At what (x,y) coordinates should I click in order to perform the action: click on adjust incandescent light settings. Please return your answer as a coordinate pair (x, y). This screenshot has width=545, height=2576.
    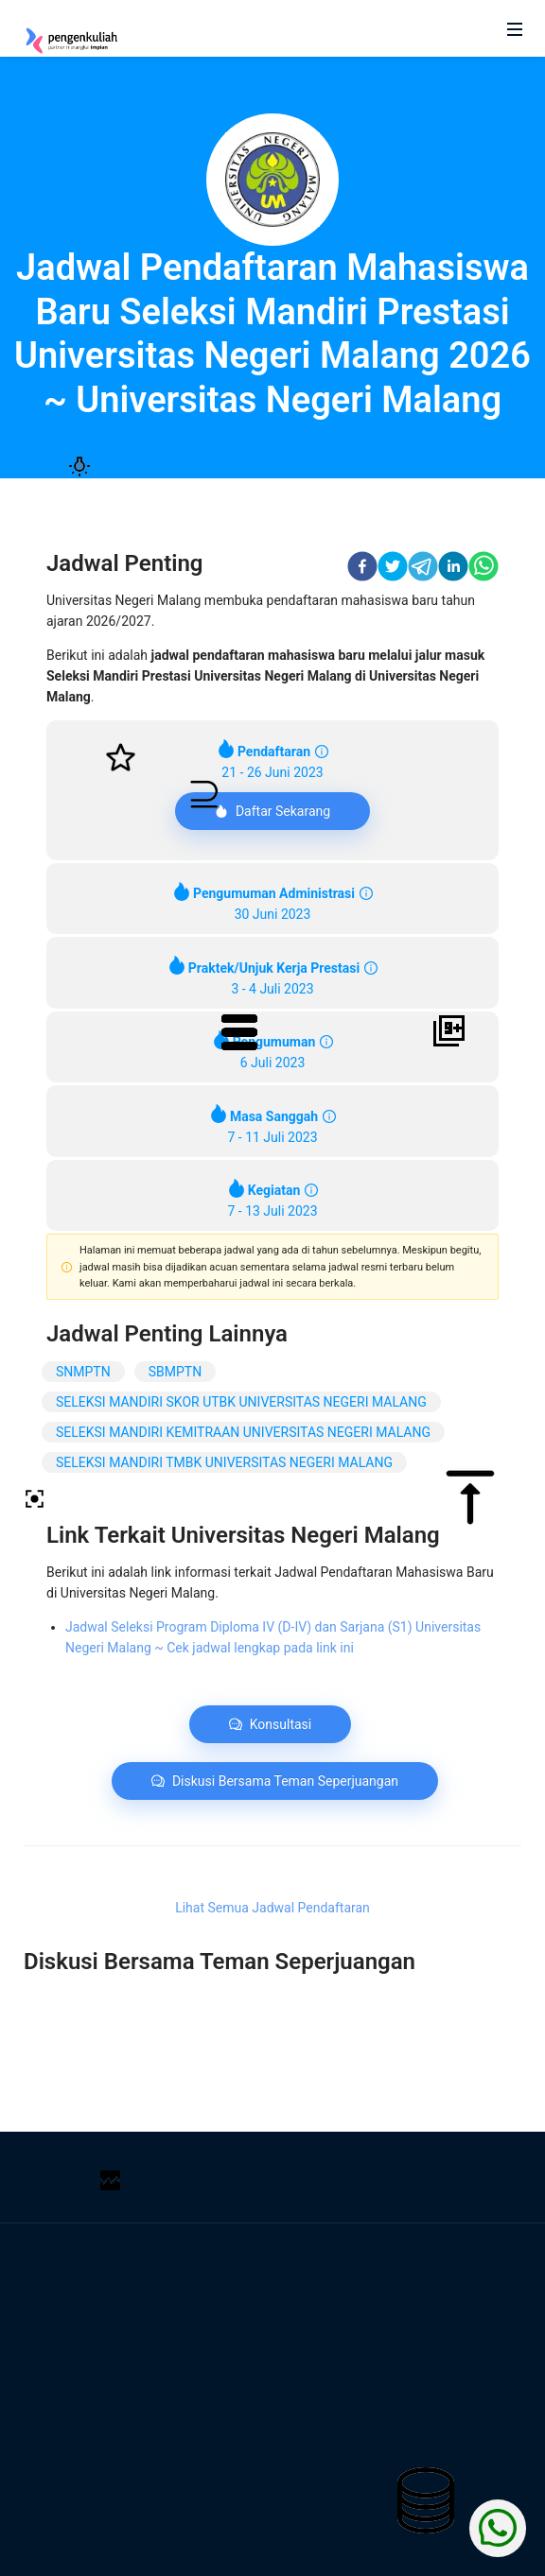
    Looking at the image, I should click on (79, 466).